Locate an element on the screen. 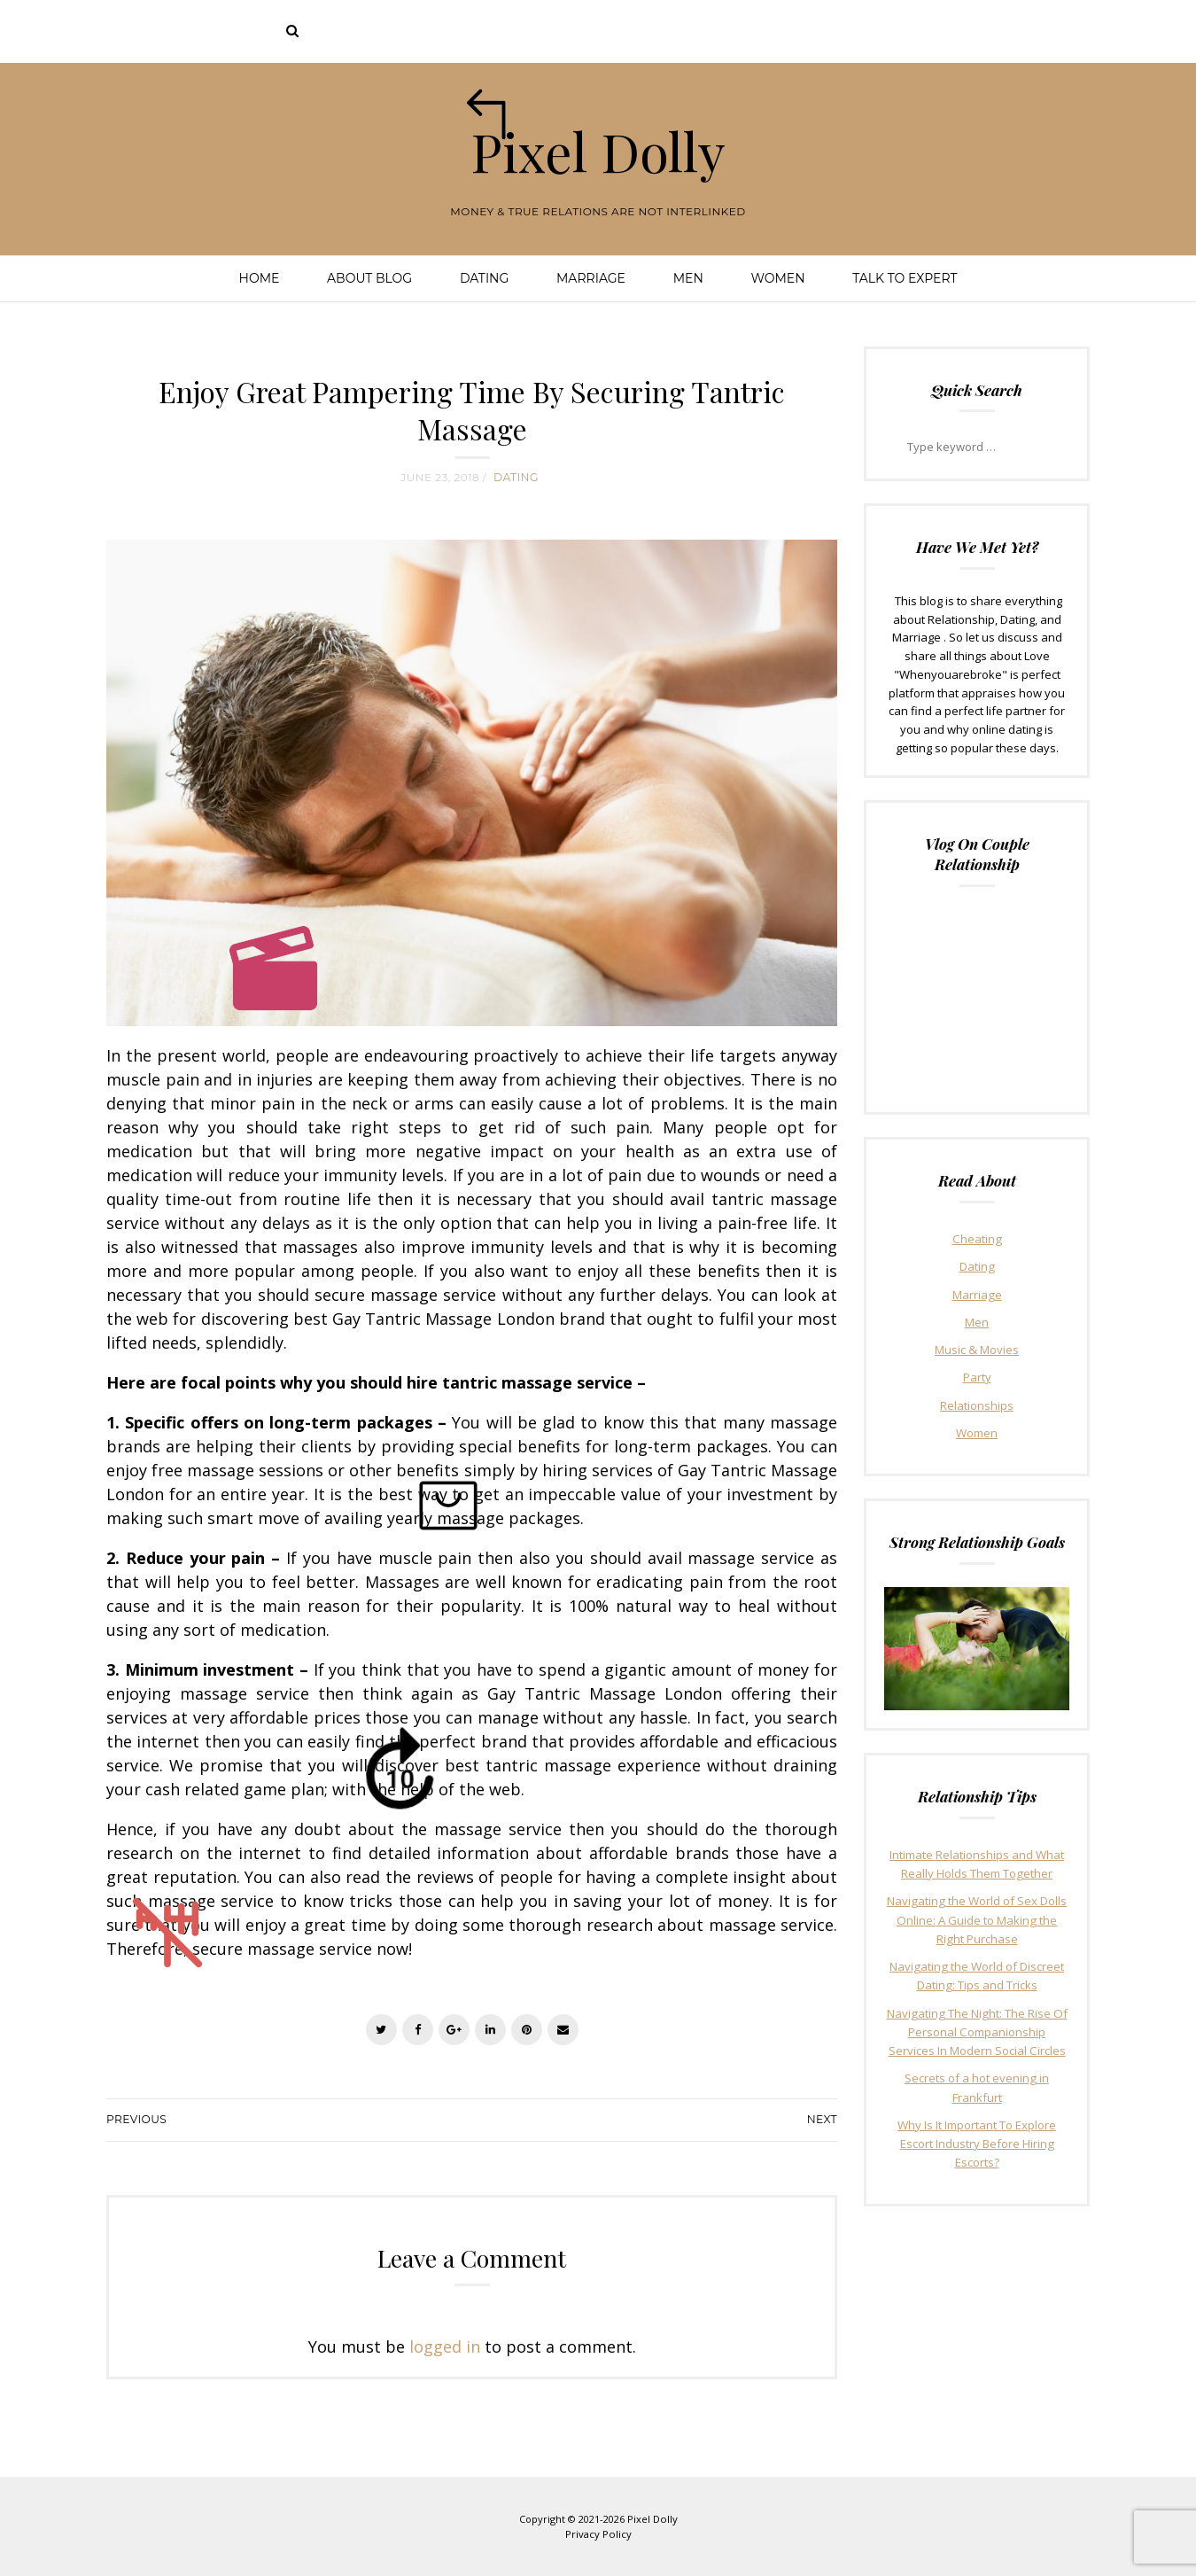 The height and width of the screenshot is (2576, 1196). skip forward 10 seconds in media playback is located at coordinates (400, 1771).